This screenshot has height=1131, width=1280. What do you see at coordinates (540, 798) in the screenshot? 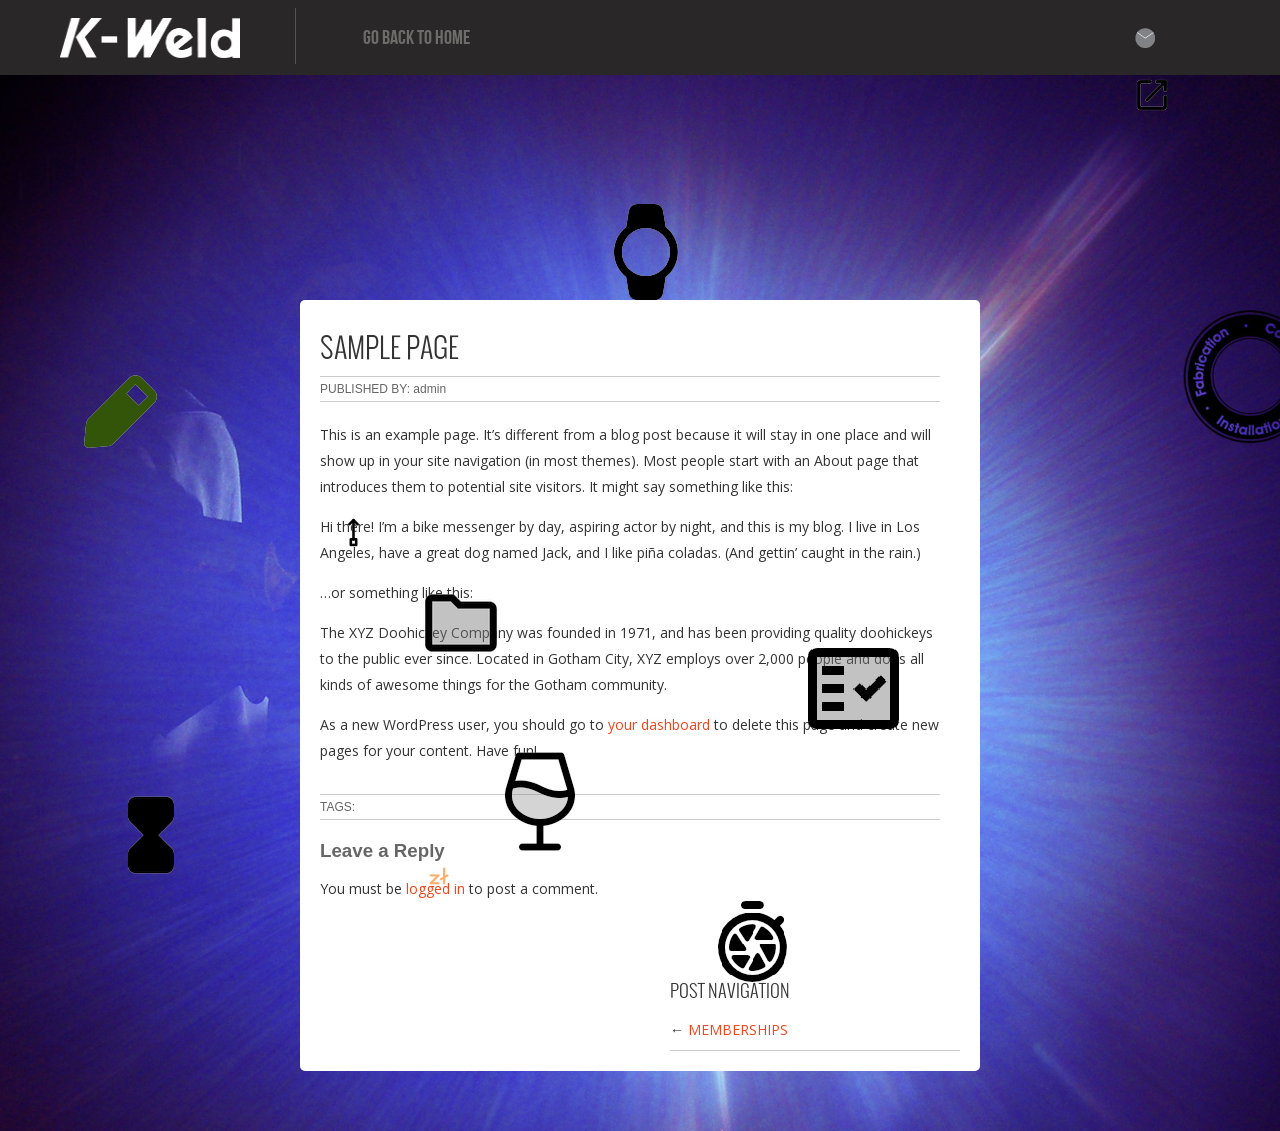
I see `browse wine selection or menu` at bounding box center [540, 798].